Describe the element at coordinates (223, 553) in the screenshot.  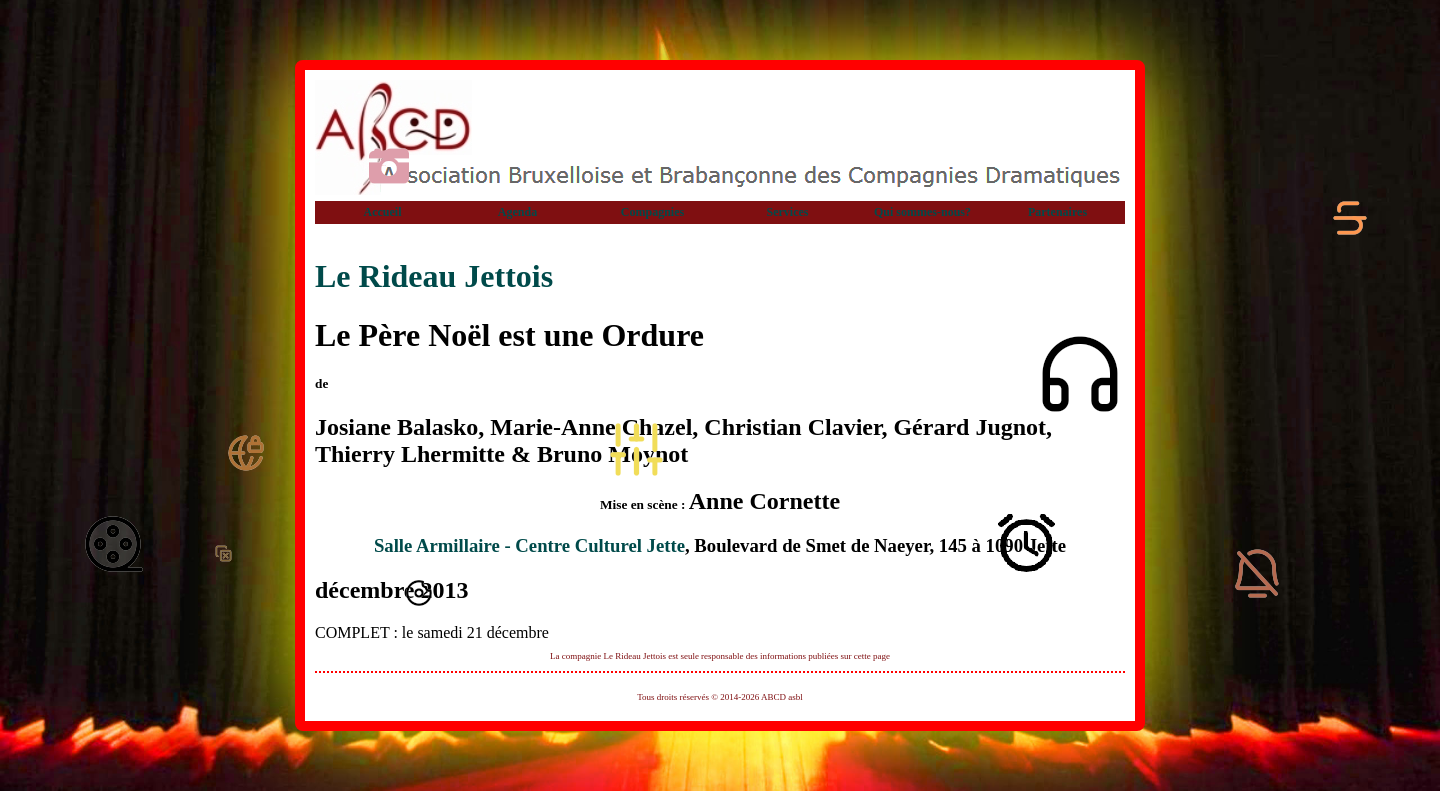
I see `cancel or clear clipboard content` at that location.